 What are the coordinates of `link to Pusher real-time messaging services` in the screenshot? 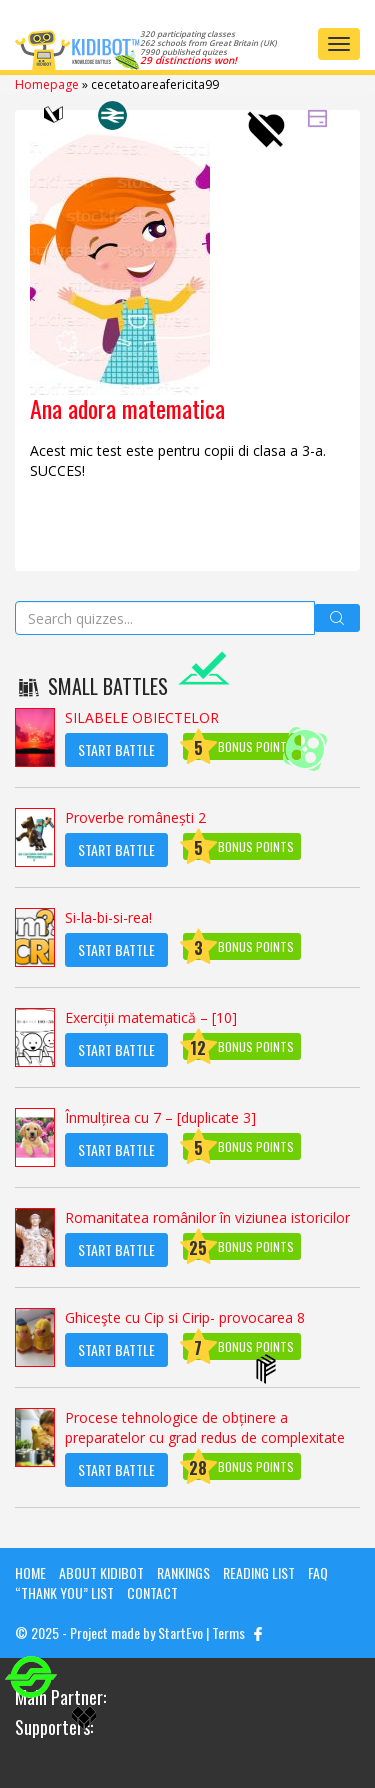 It's located at (266, 1369).